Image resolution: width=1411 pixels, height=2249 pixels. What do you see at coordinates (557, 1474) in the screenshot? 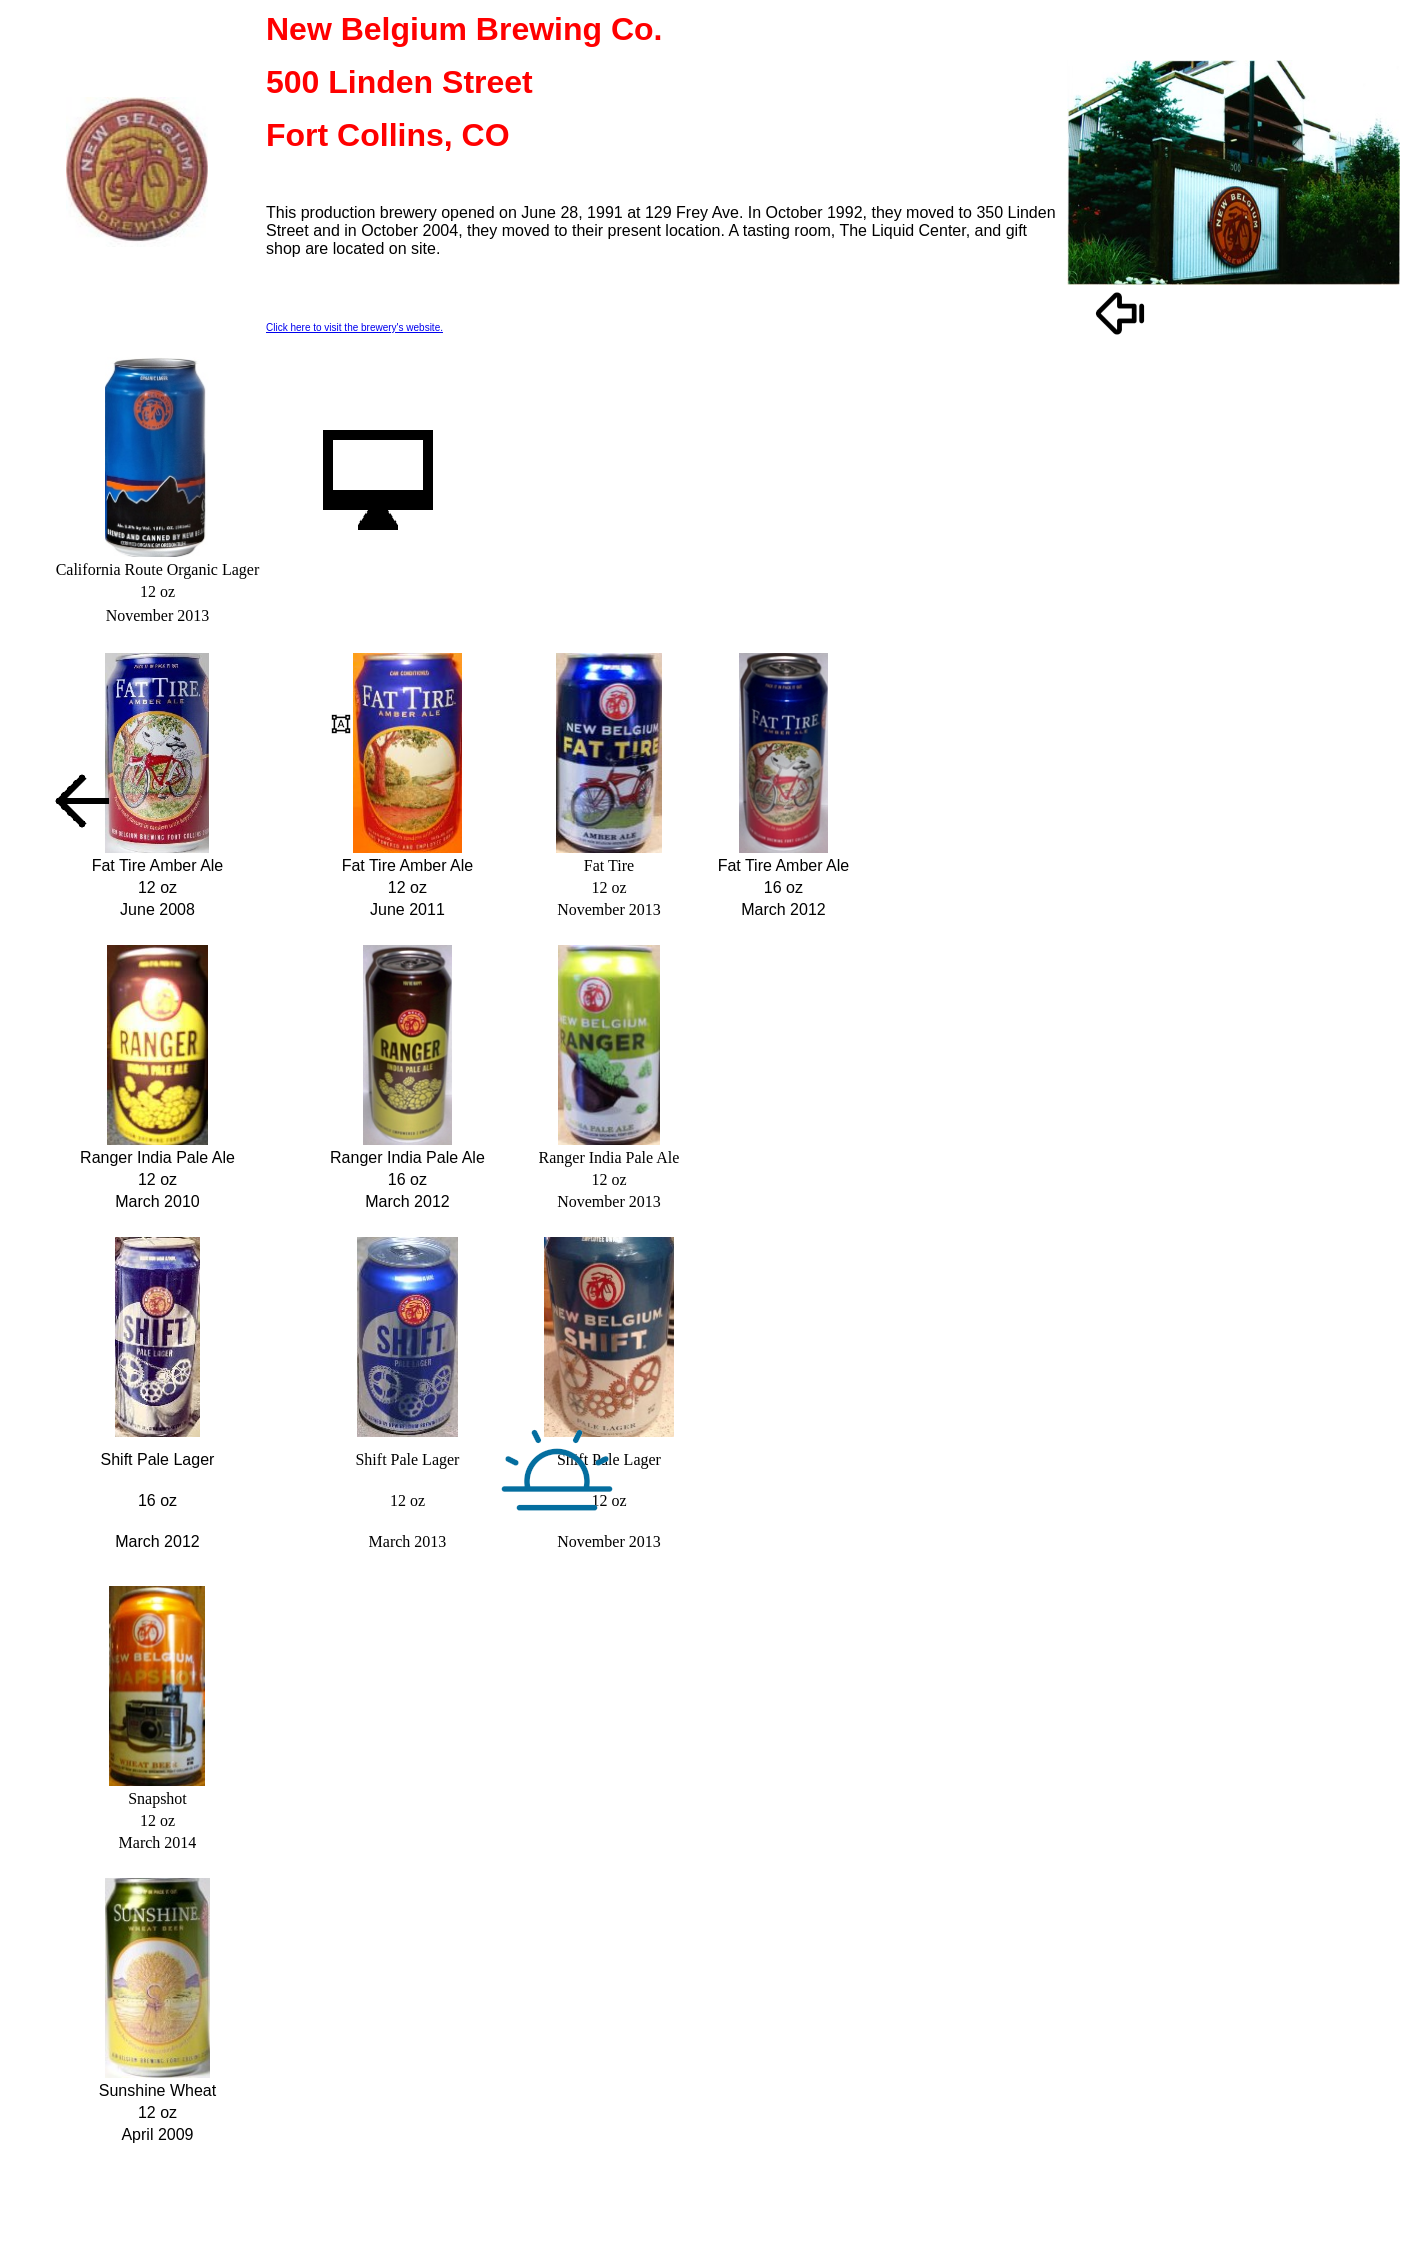
I see `toggle sunrise/sunset display mode` at bounding box center [557, 1474].